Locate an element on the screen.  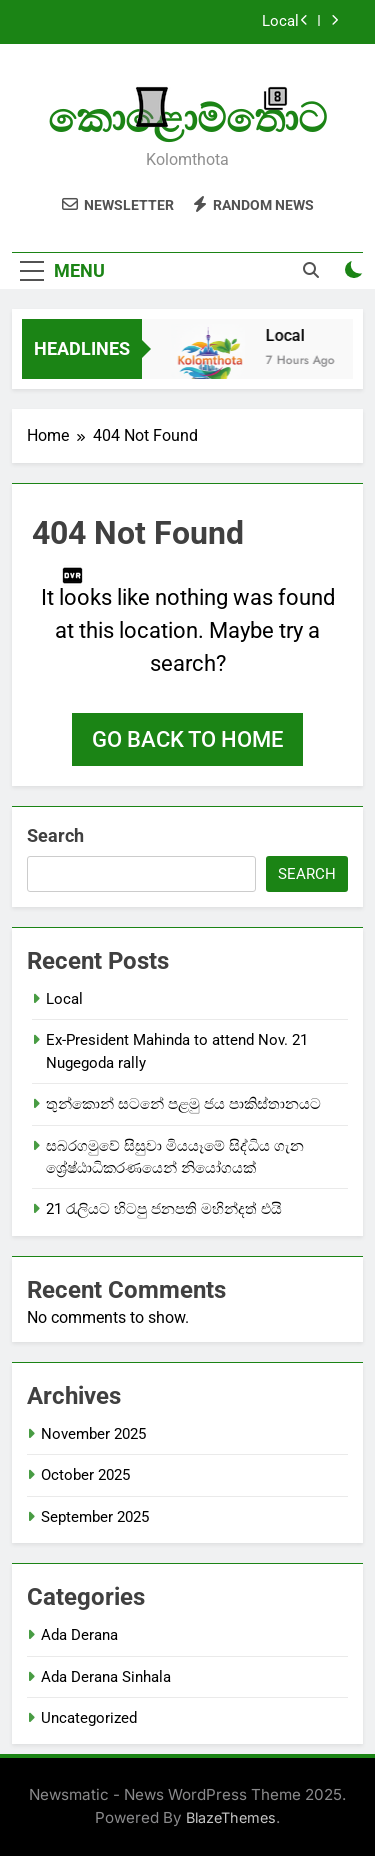
view photo filter number 8 is located at coordinates (275, 98).